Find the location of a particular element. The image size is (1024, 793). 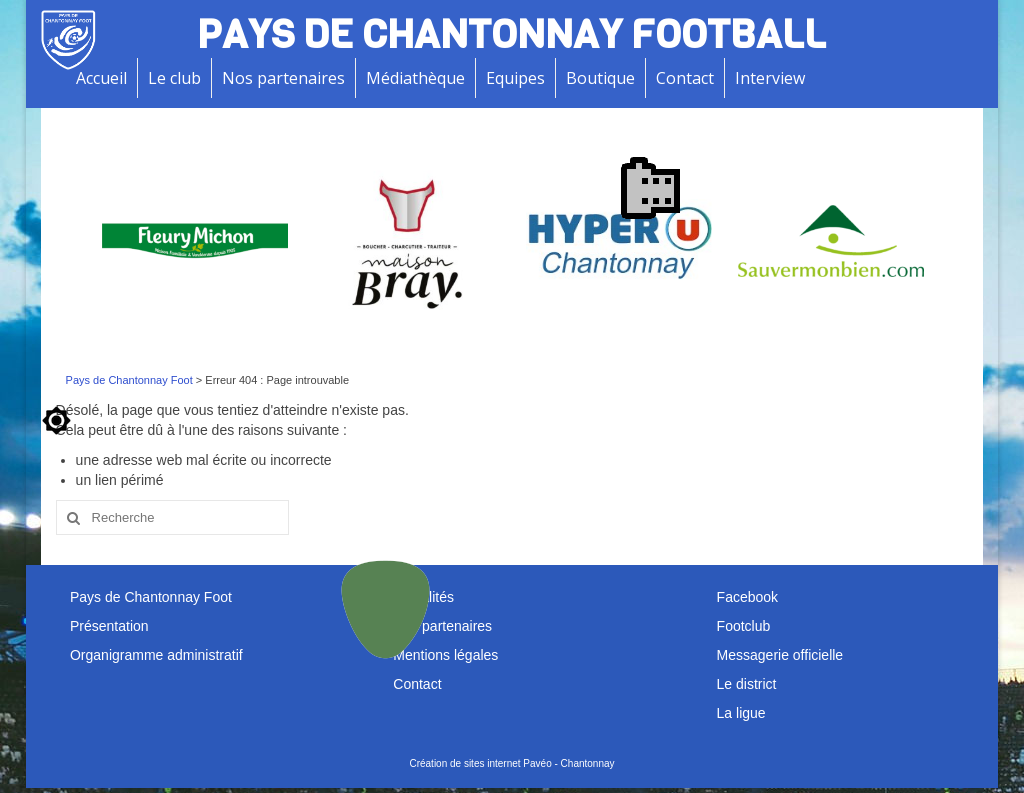

adjust screen brightness settings is located at coordinates (56, 420).